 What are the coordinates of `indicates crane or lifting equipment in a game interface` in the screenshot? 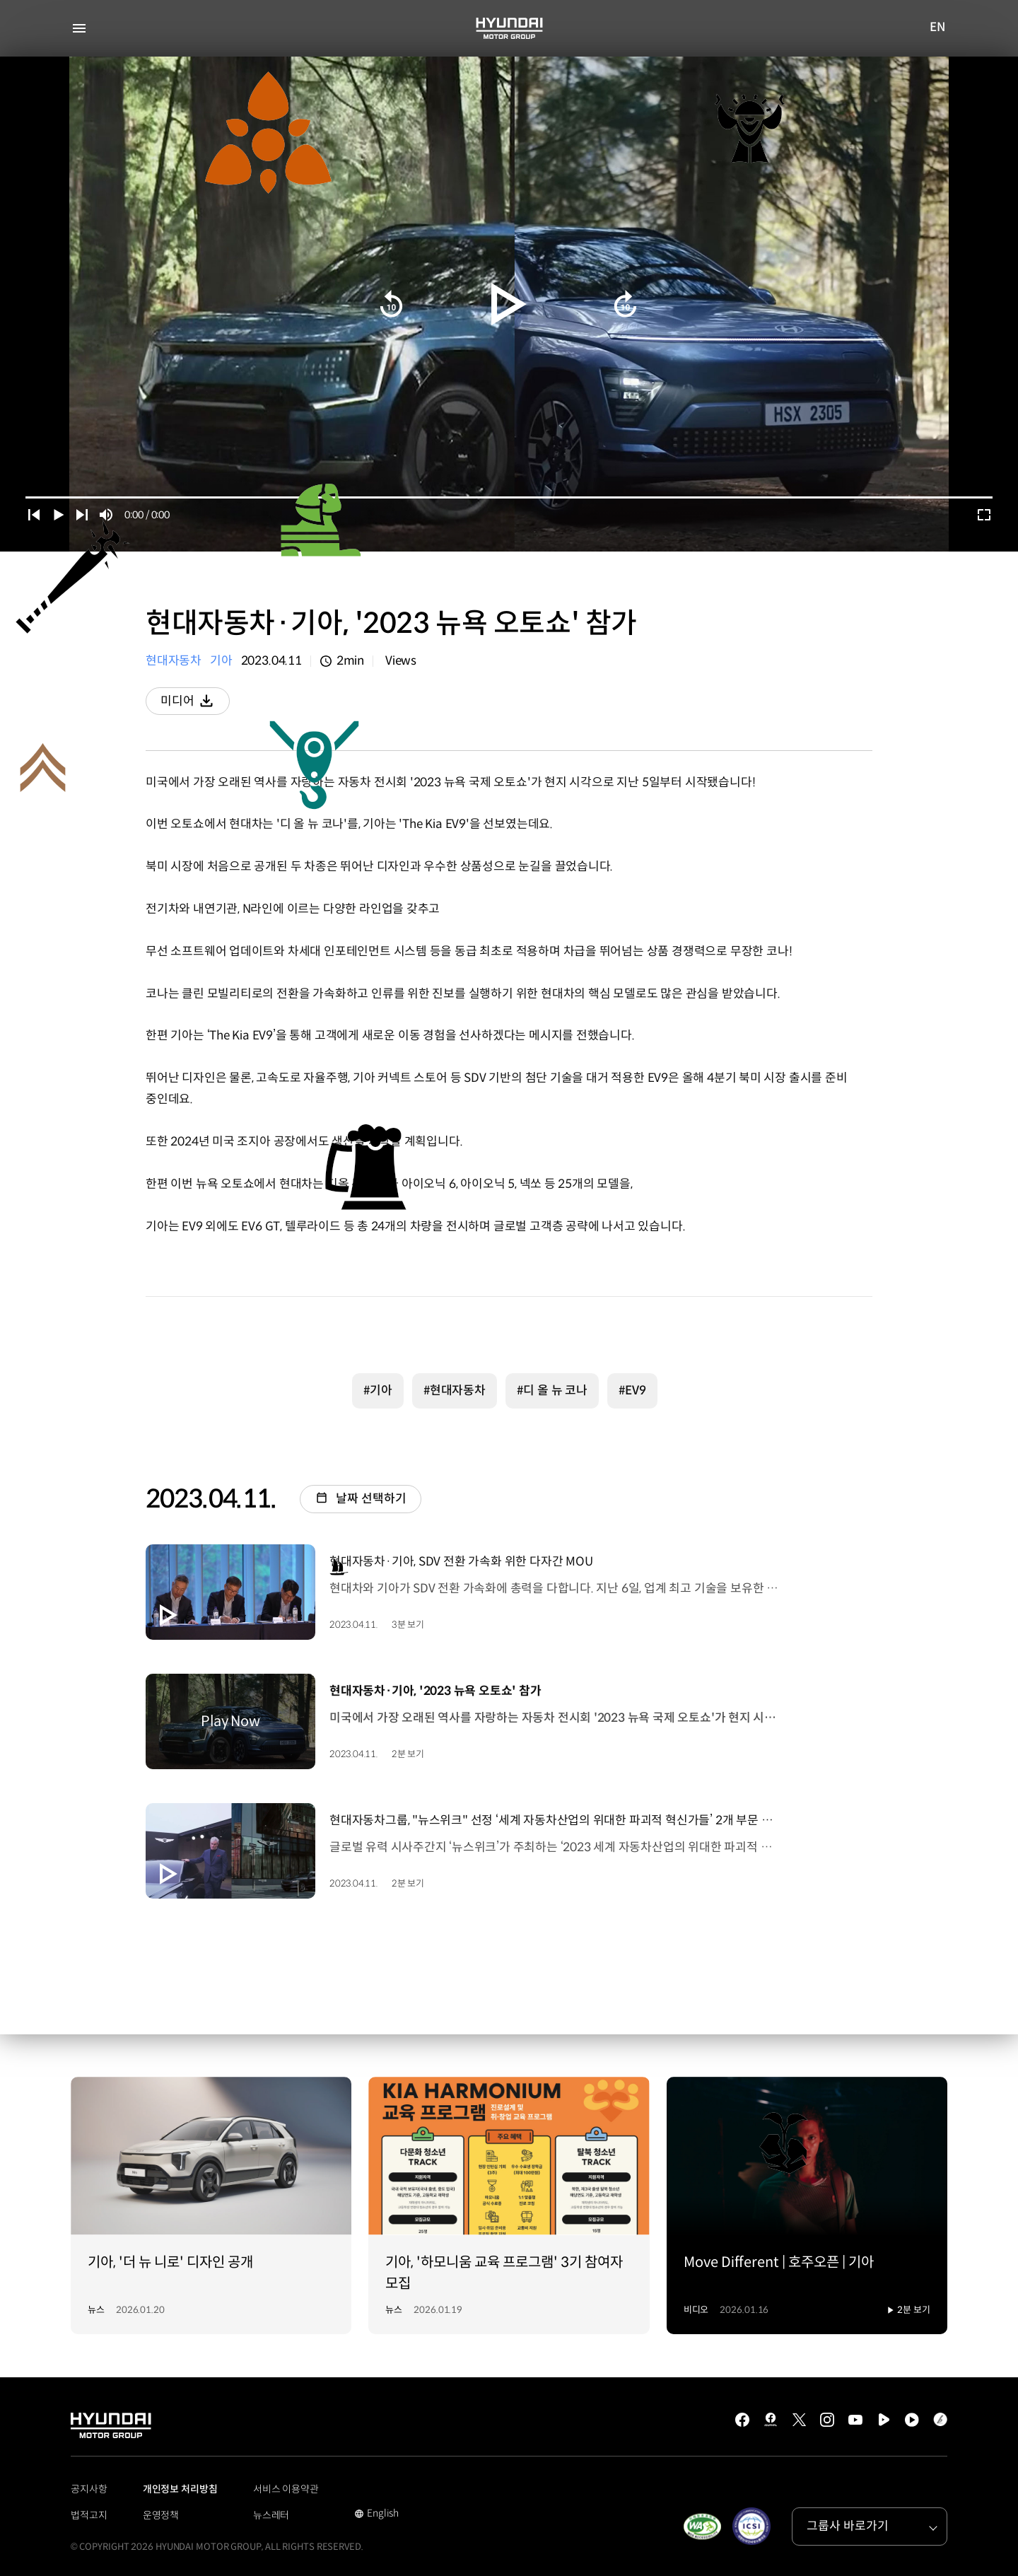 It's located at (314, 765).